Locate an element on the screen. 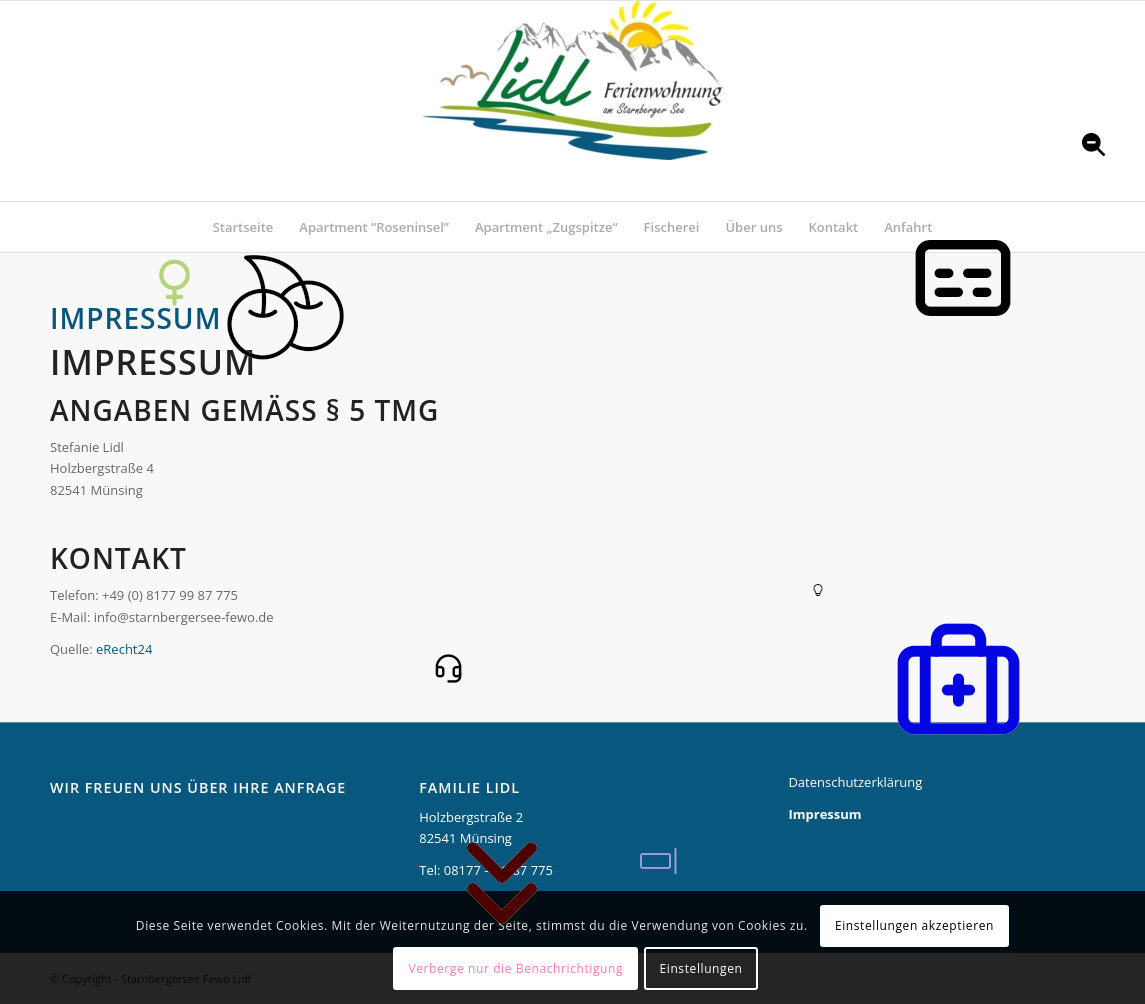  zoom out is located at coordinates (1093, 144).